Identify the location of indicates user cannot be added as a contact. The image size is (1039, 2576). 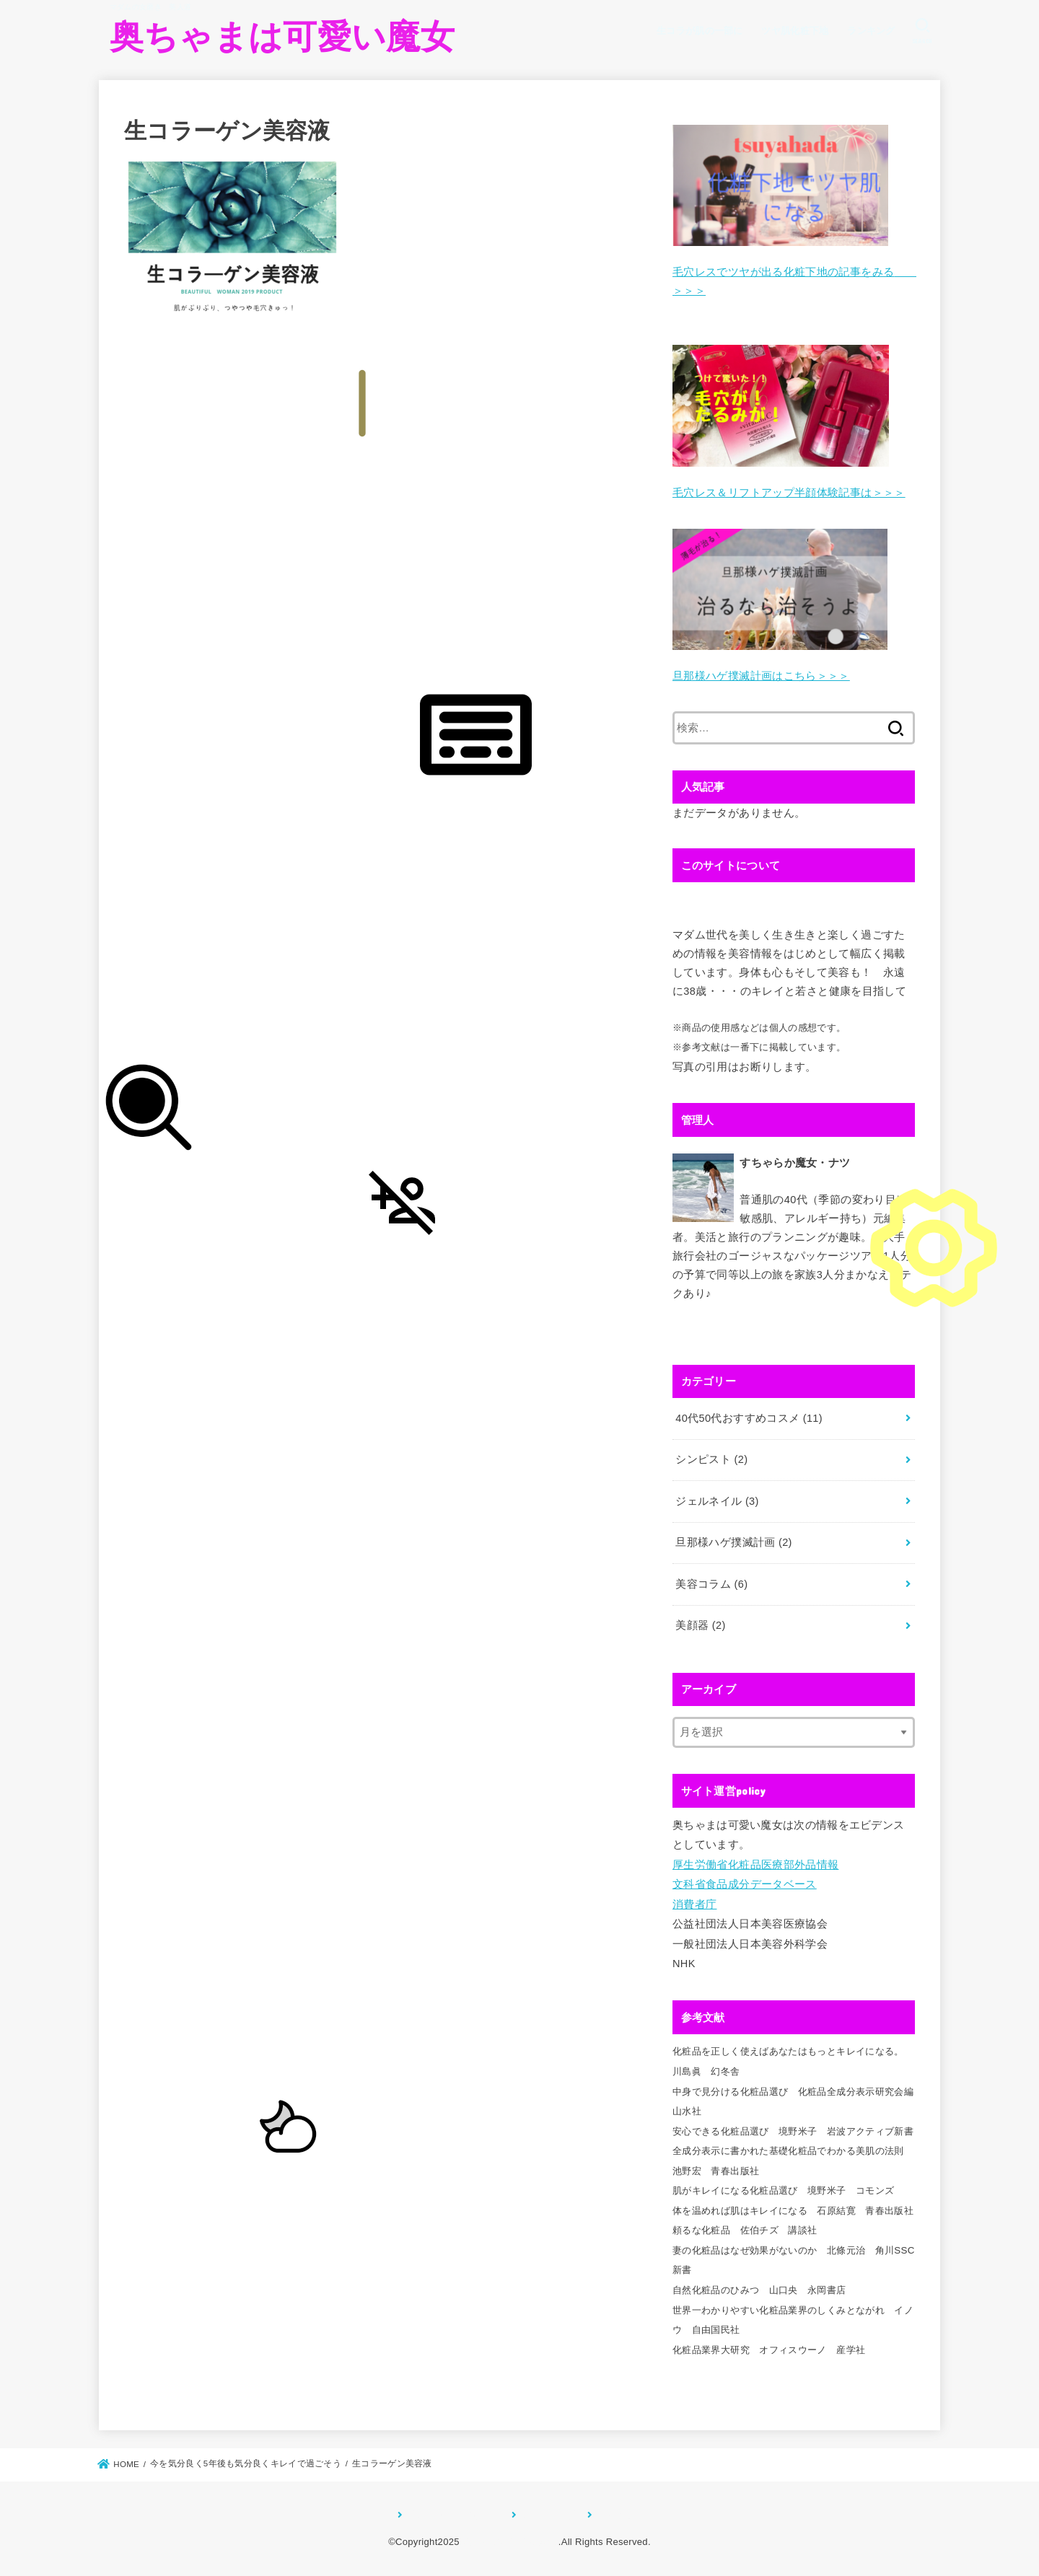
(403, 1200).